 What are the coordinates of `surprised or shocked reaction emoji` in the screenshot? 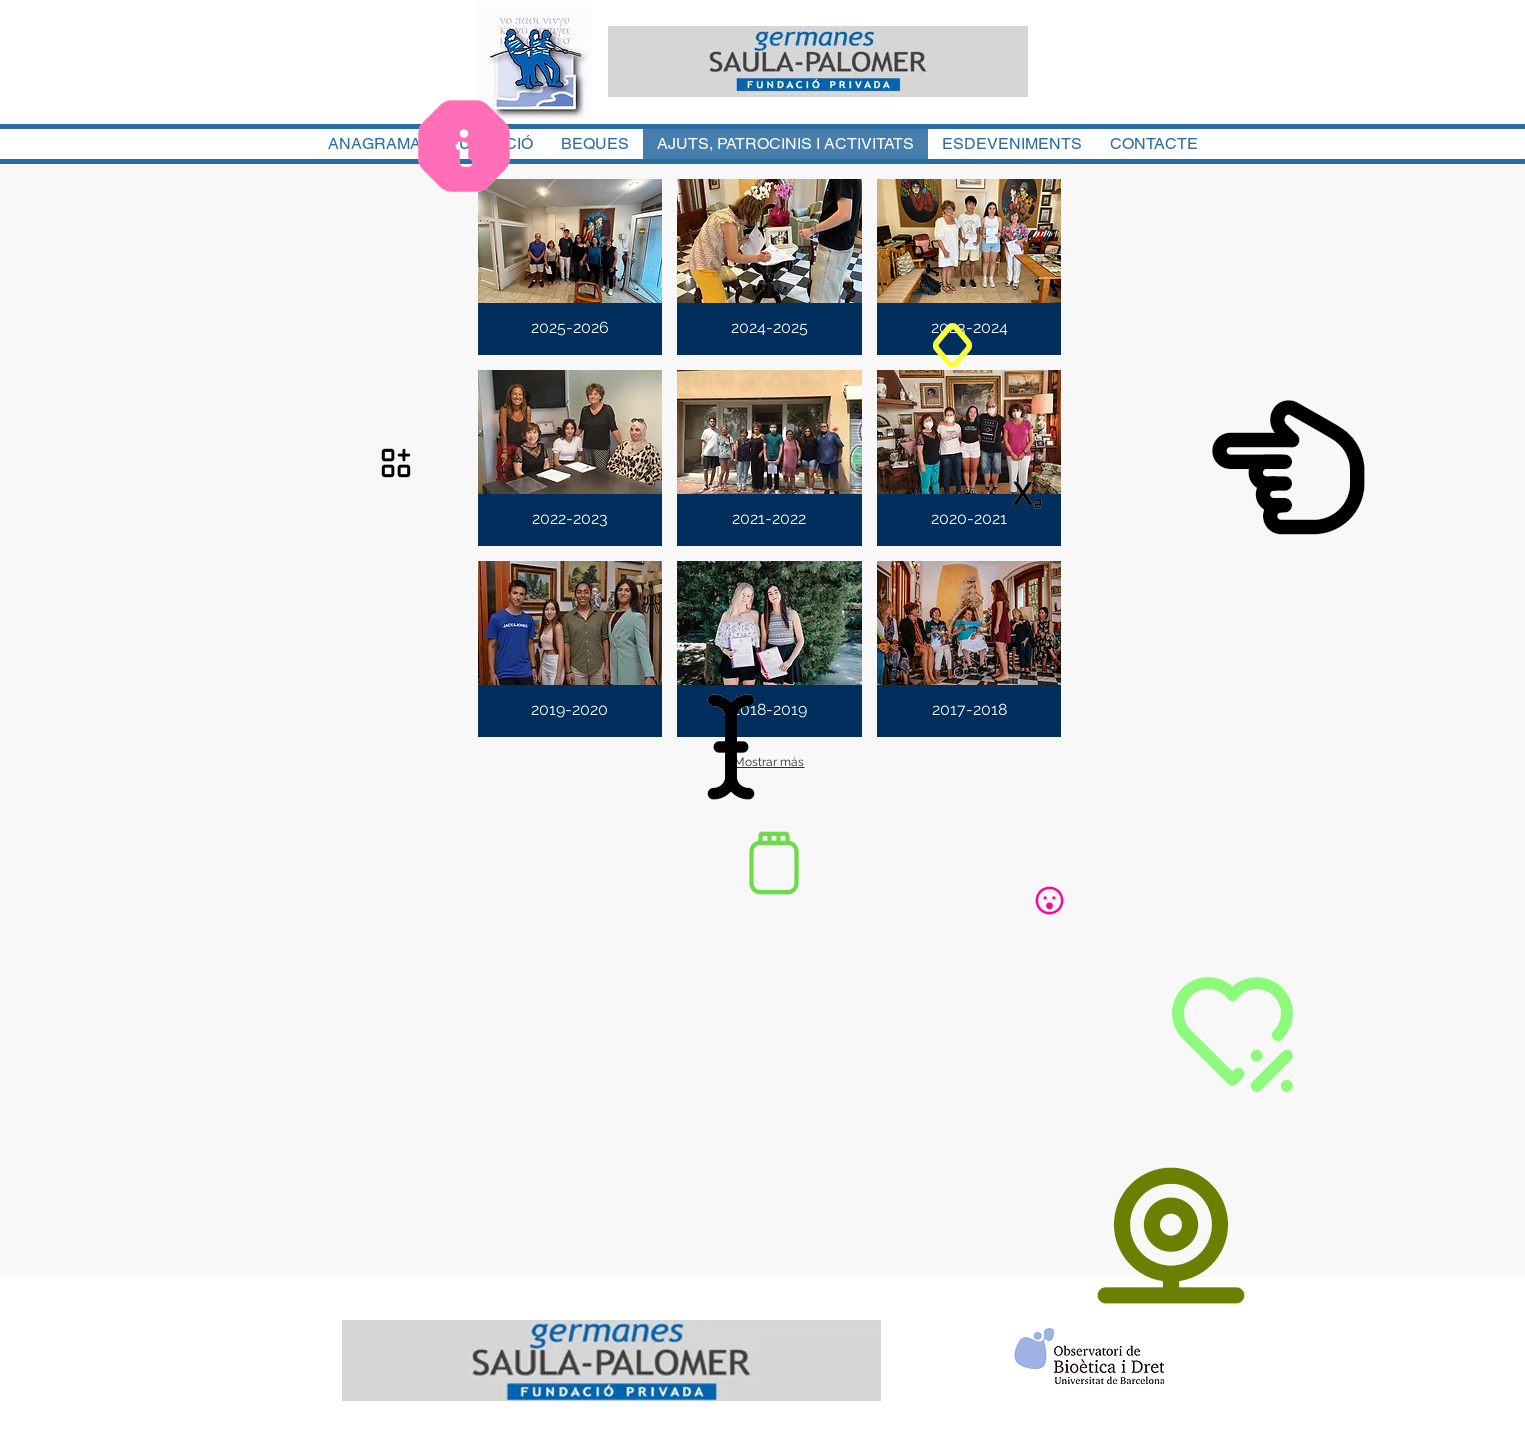 It's located at (1049, 900).